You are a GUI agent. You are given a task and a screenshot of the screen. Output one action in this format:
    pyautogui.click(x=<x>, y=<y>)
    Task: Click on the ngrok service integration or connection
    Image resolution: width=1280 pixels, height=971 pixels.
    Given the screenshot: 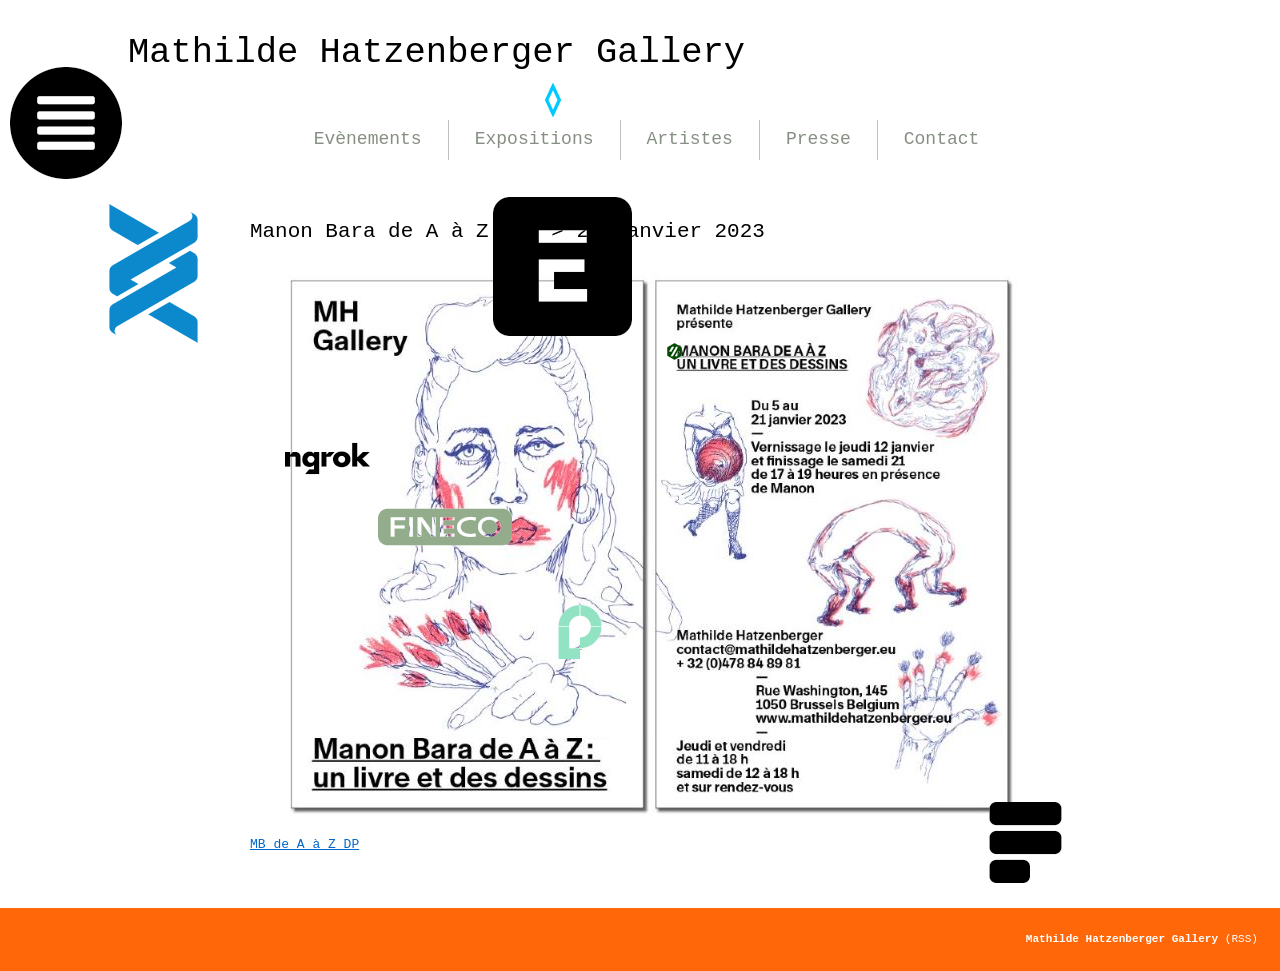 What is the action you would take?
    pyautogui.click(x=327, y=458)
    